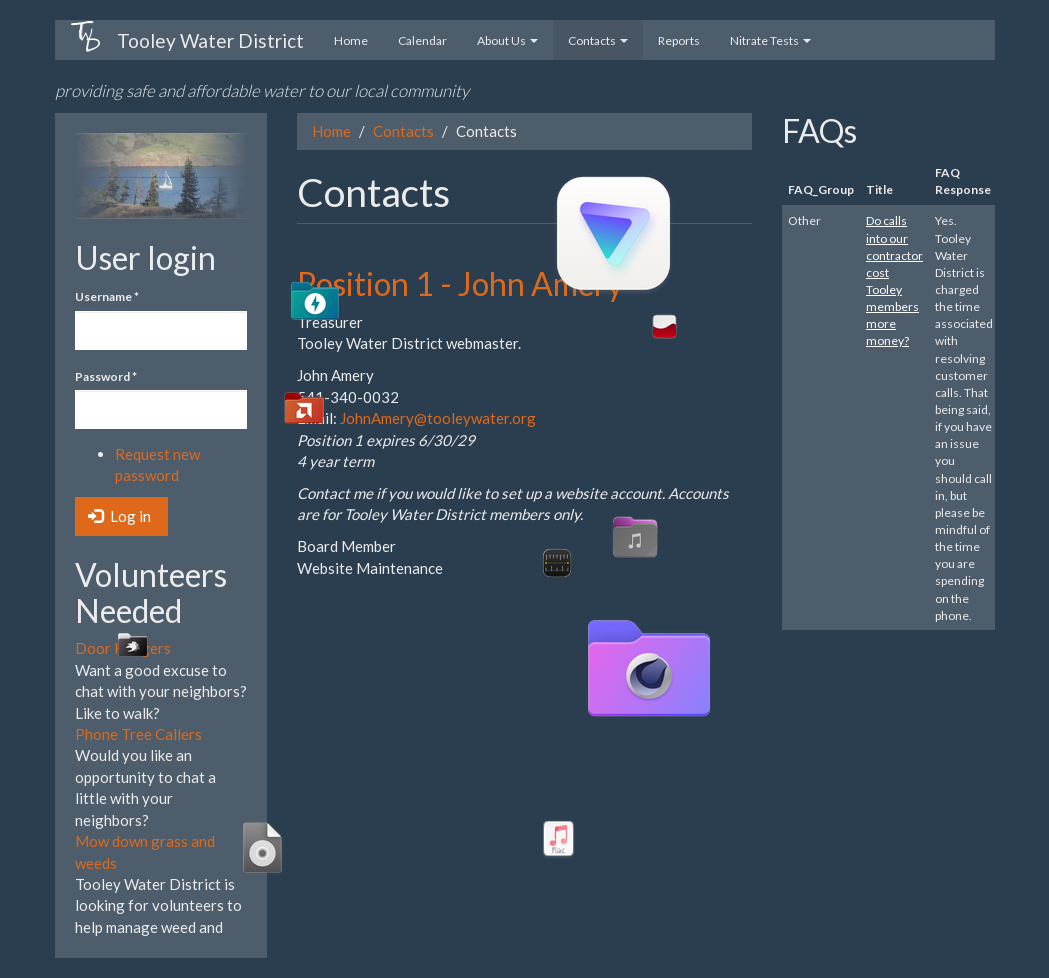 The width and height of the screenshot is (1049, 978). I want to click on open Cinema 4D project files folder, so click(648, 671).